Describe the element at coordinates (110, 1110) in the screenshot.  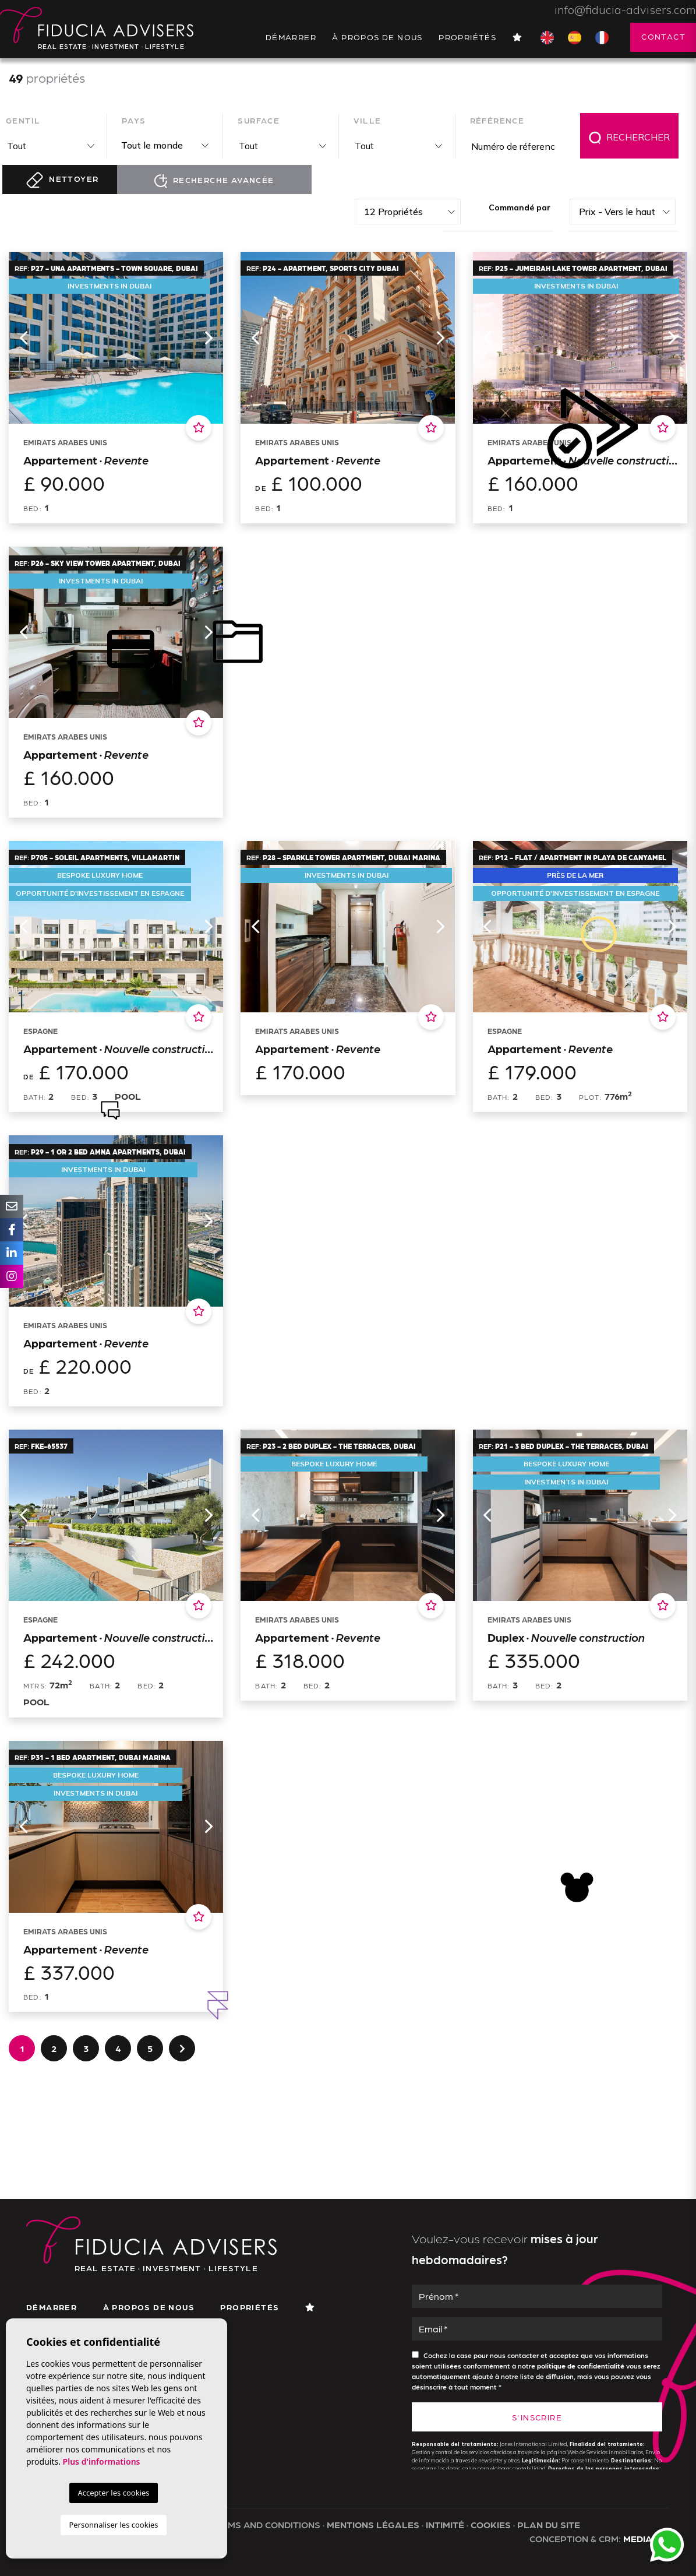
I see `open discussion thread or comments` at that location.